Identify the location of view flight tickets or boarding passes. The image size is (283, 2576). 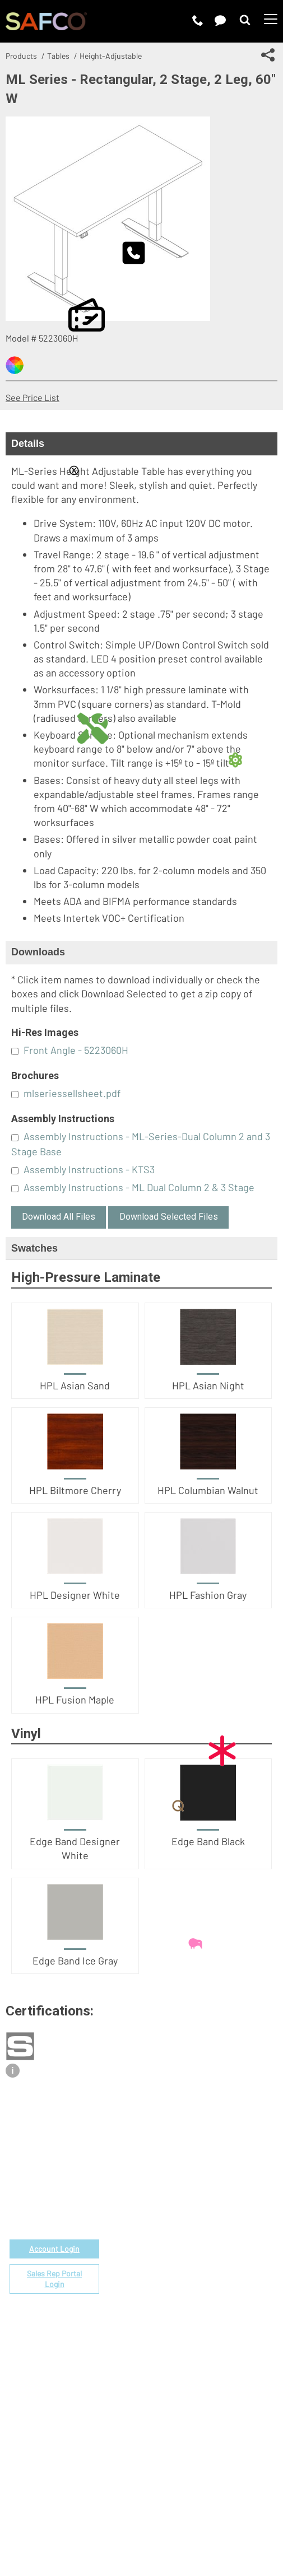
(86, 315).